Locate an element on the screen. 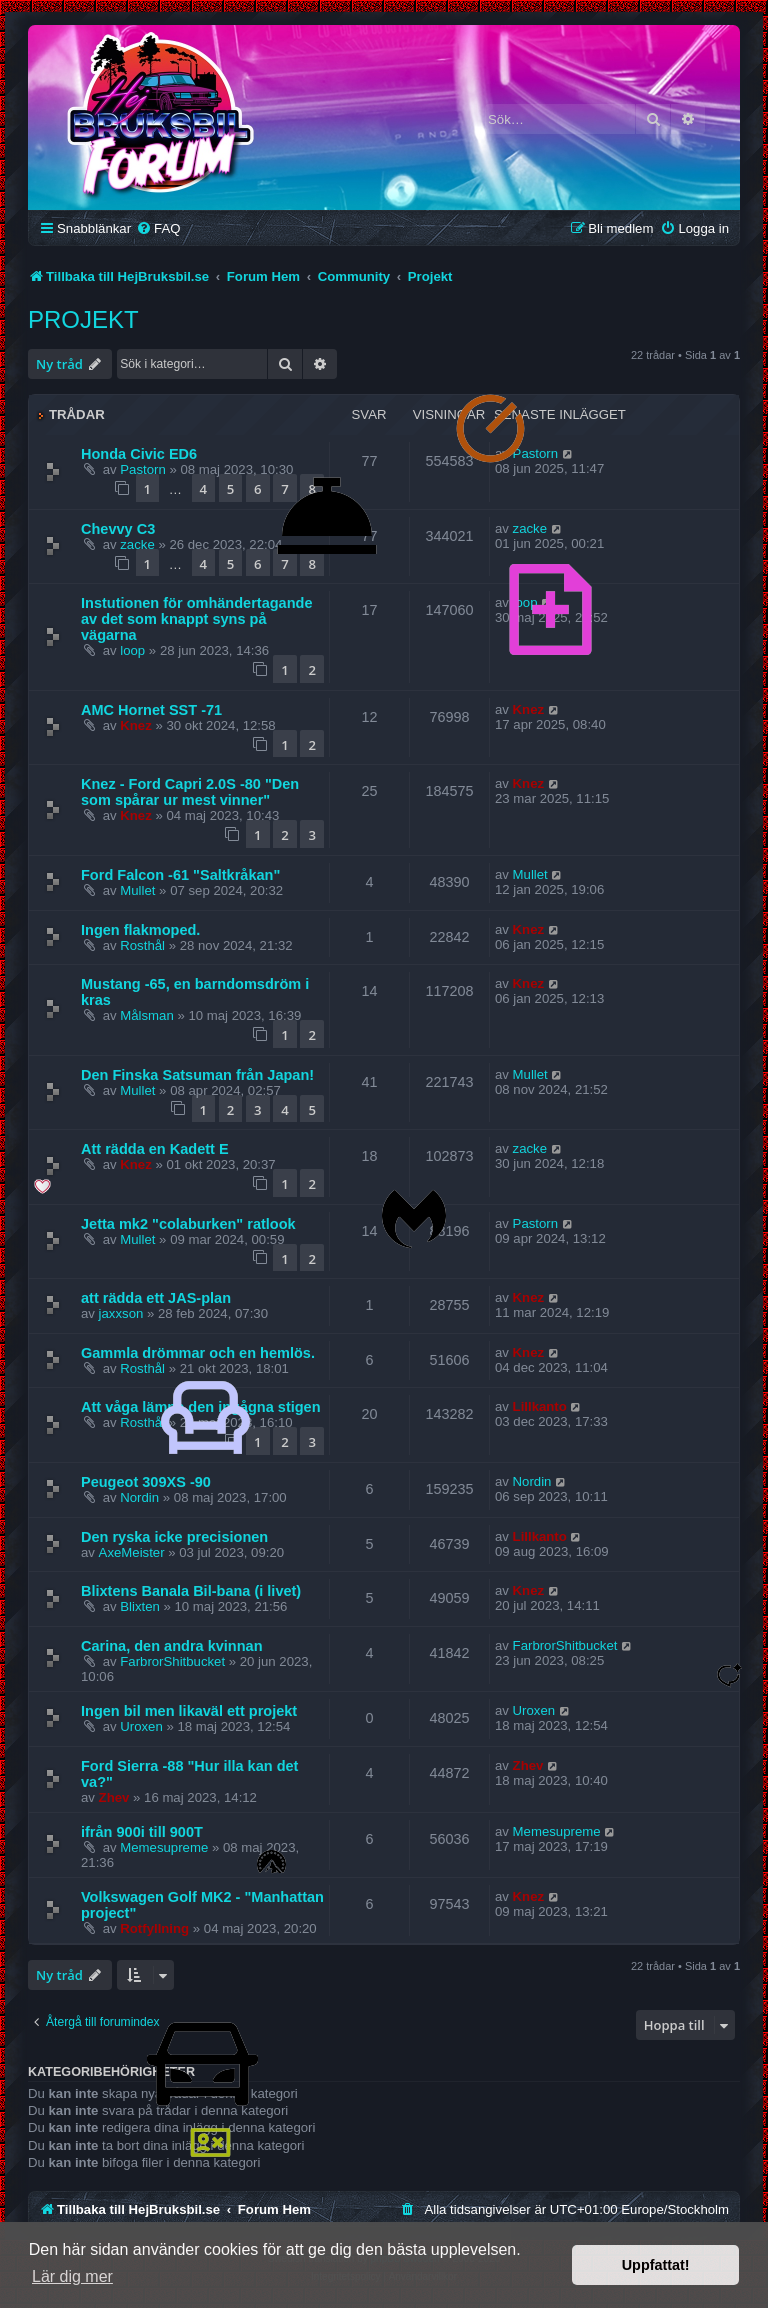  expired pass or credential is located at coordinates (210, 2142).